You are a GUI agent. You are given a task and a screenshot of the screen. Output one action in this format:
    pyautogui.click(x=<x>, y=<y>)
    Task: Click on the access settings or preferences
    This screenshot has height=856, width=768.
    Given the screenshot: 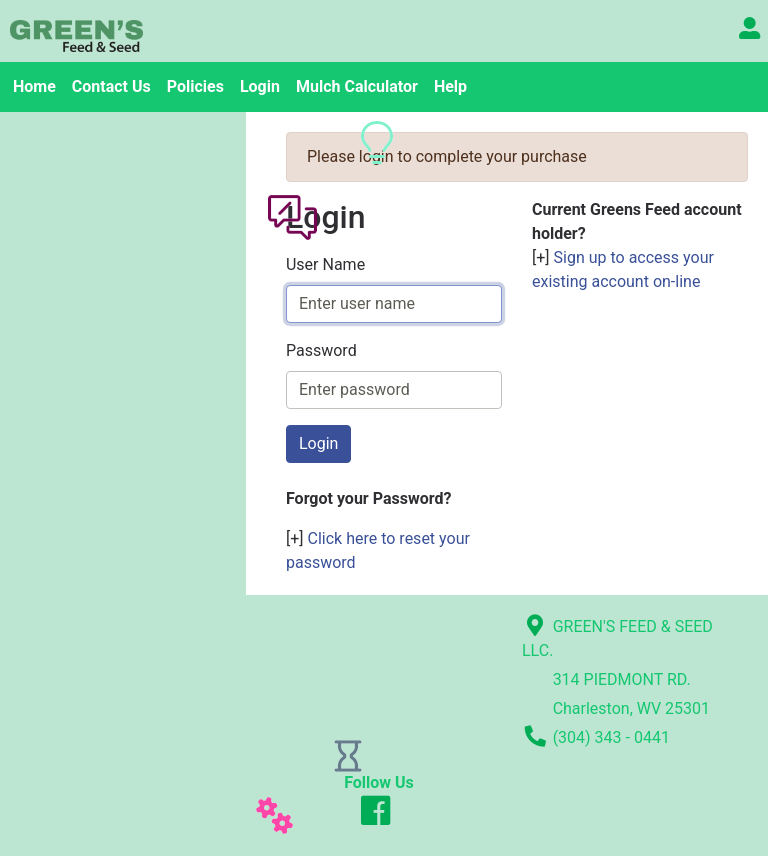 What is the action you would take?
    pyautogui.click(x=274, y=815)
    